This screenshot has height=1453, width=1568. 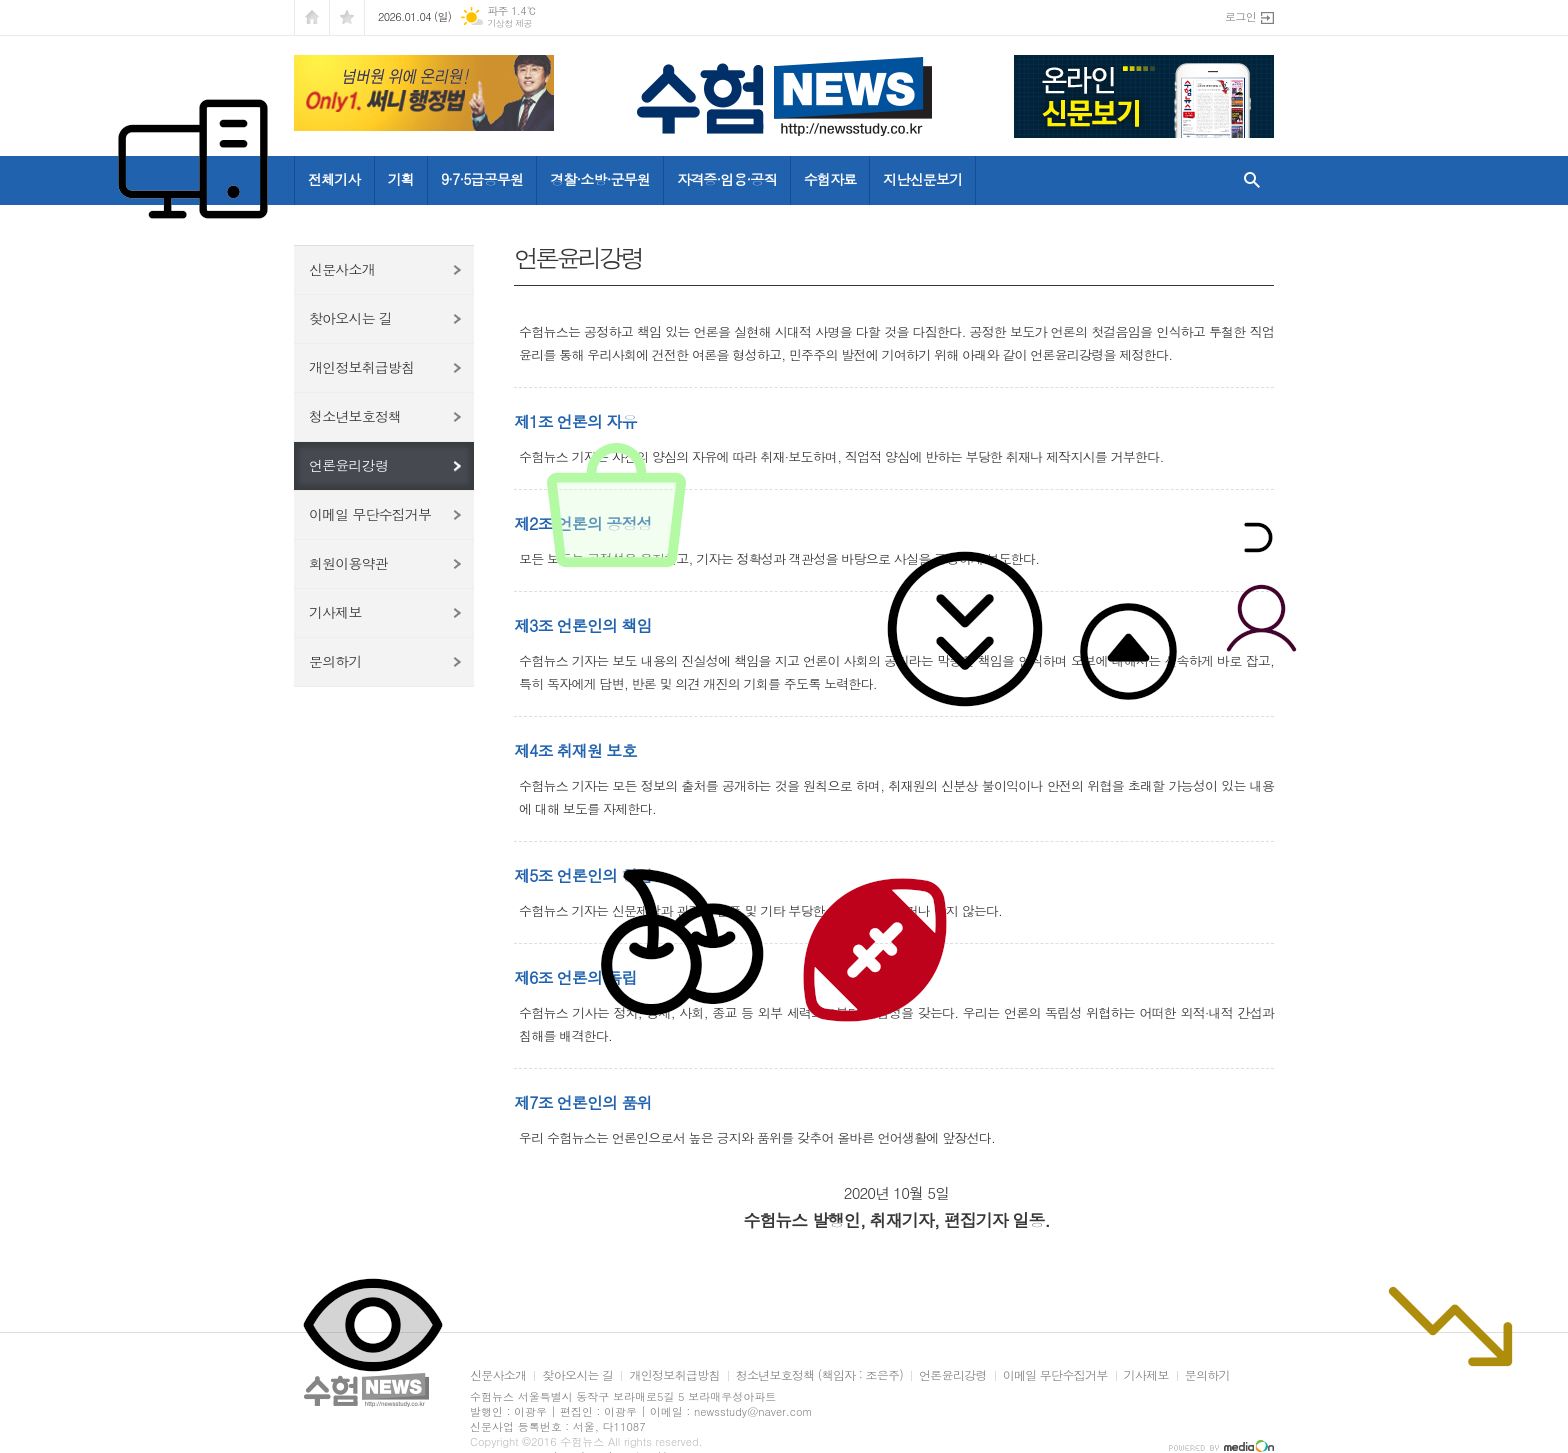 I want to click on access sports scores and updates, so click(x=875, y=950).